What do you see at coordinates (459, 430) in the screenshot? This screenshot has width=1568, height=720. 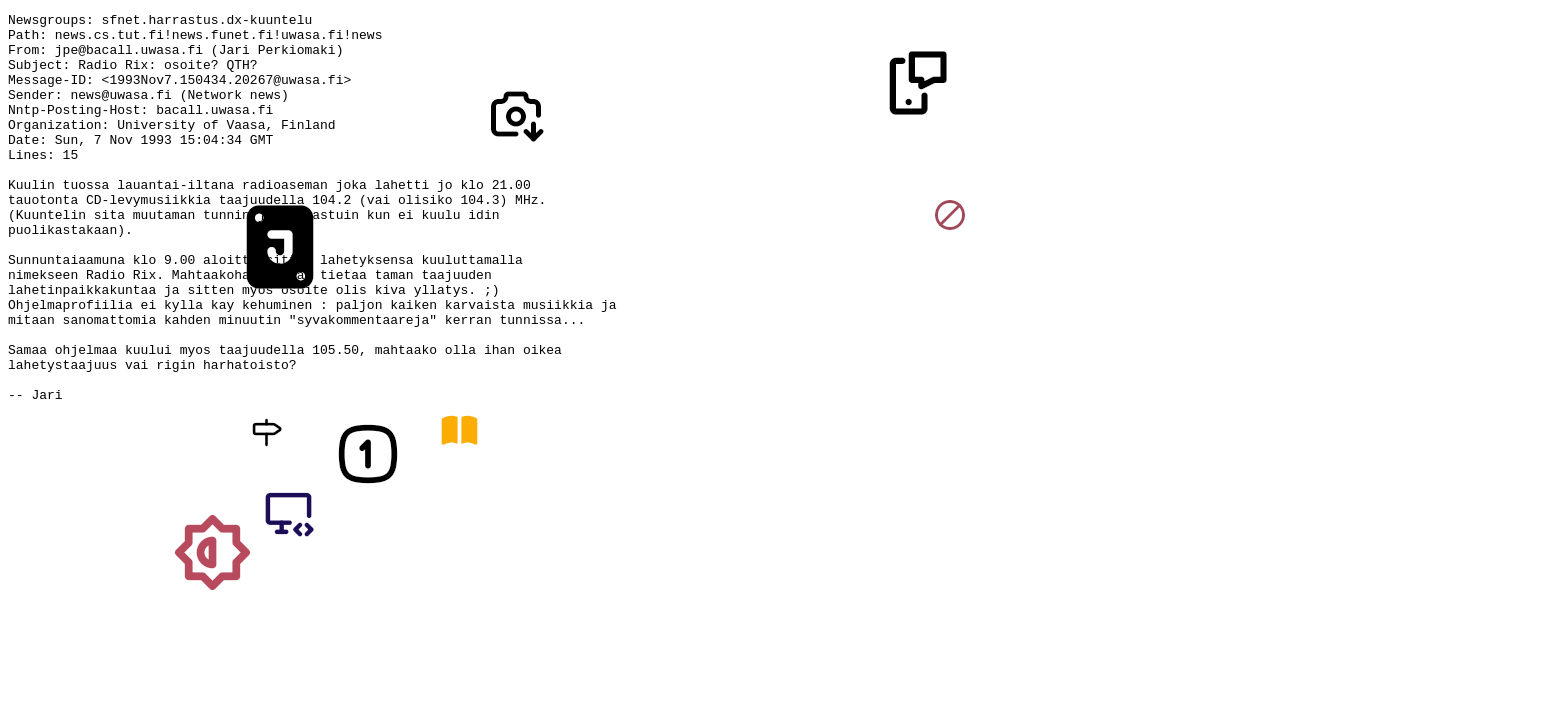 I see `open your library or reading list` at bounding box center [459, 430].